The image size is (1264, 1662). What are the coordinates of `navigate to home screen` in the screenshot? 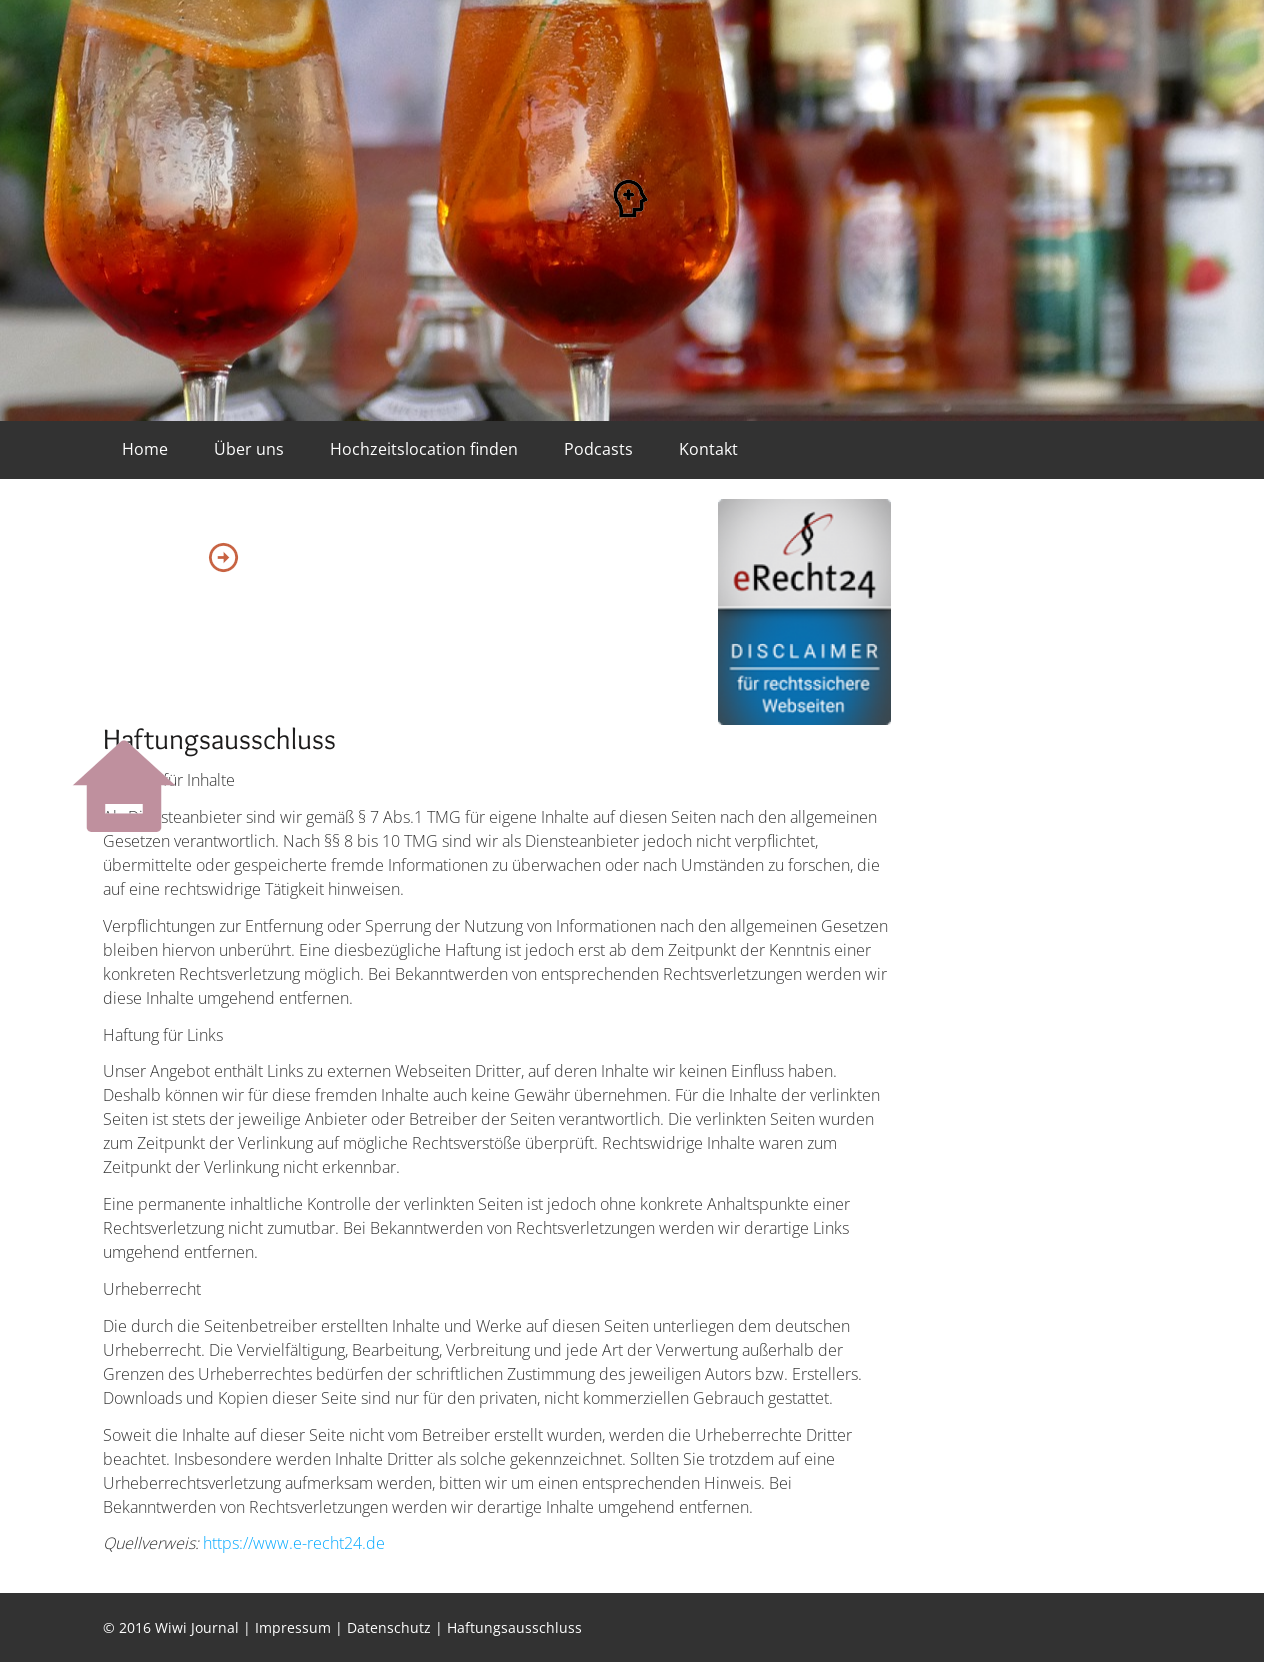 It's located at (124, 790).